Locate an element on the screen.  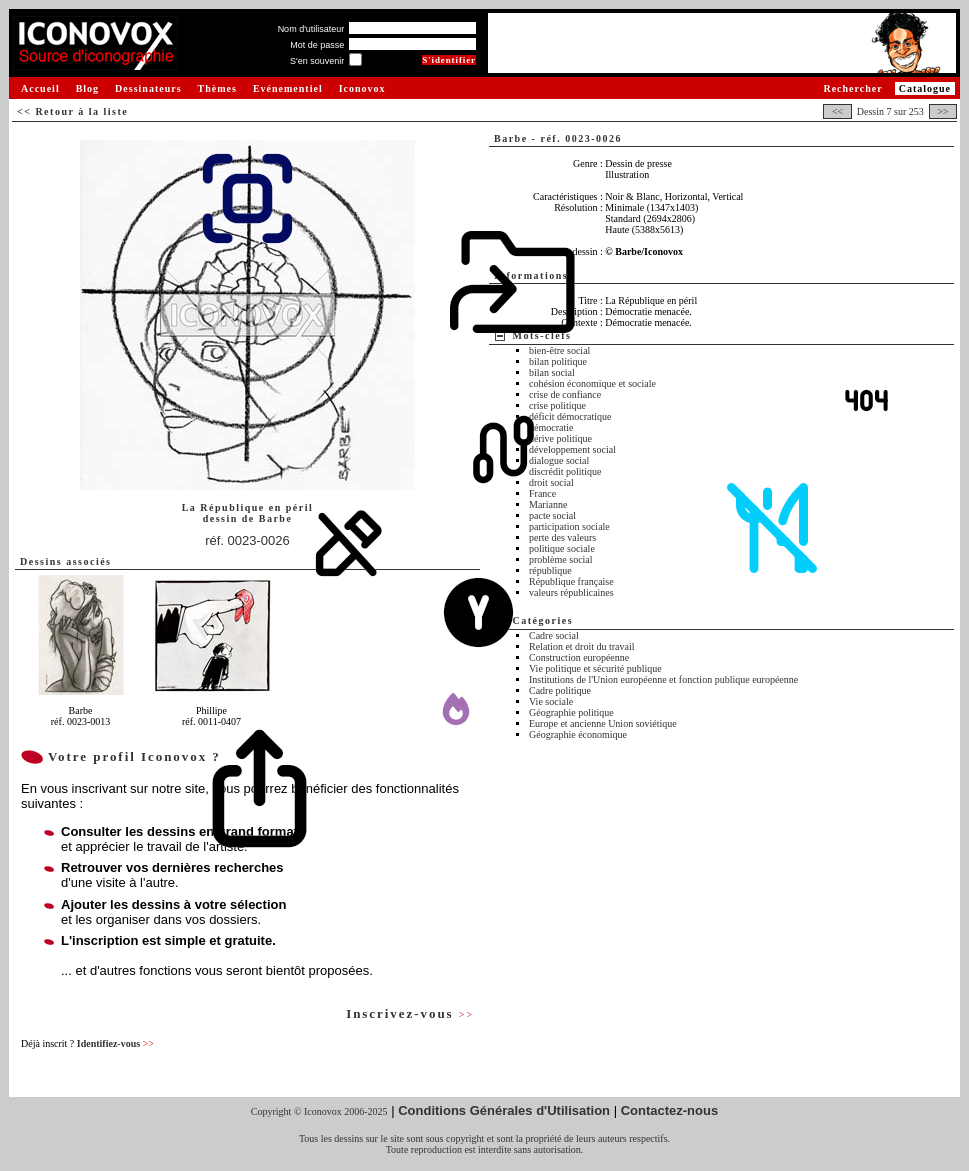
indicates page not found error is located at coordinates (866, 400).